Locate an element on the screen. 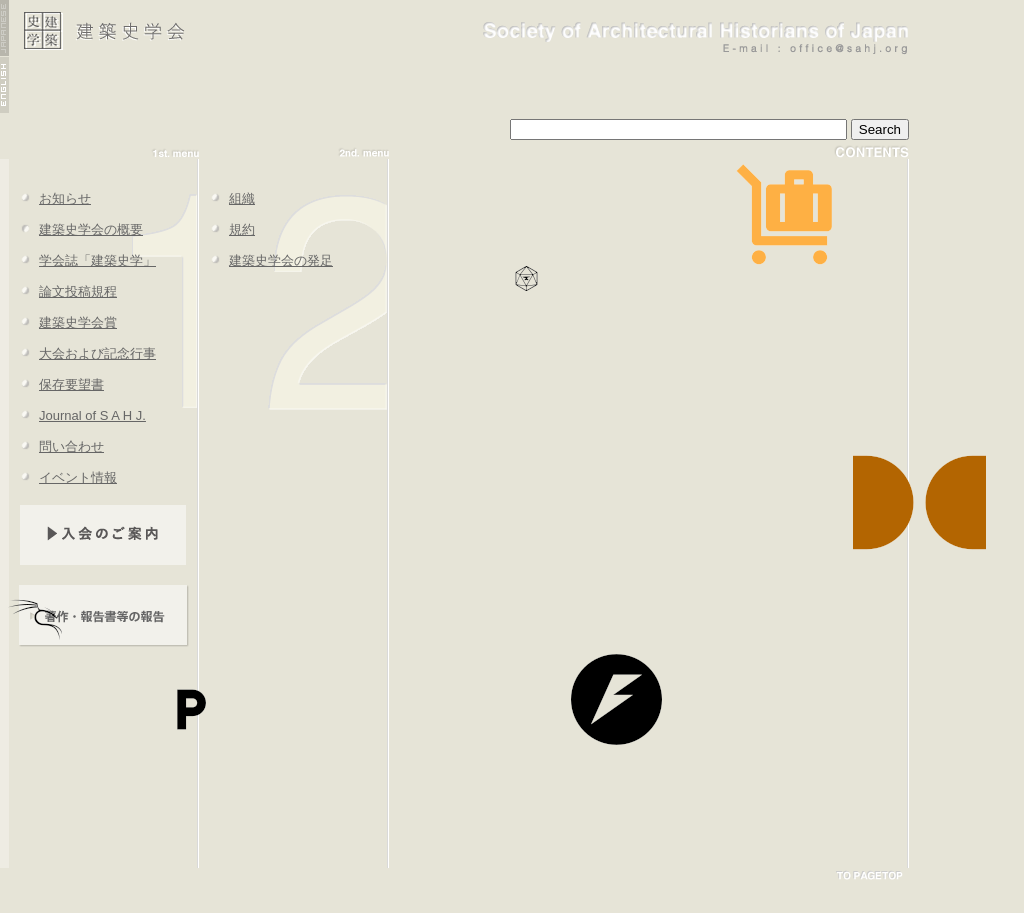 The image size is (1024, 913). FastAPI framework branding or integration is located at coordinates (616, 699).